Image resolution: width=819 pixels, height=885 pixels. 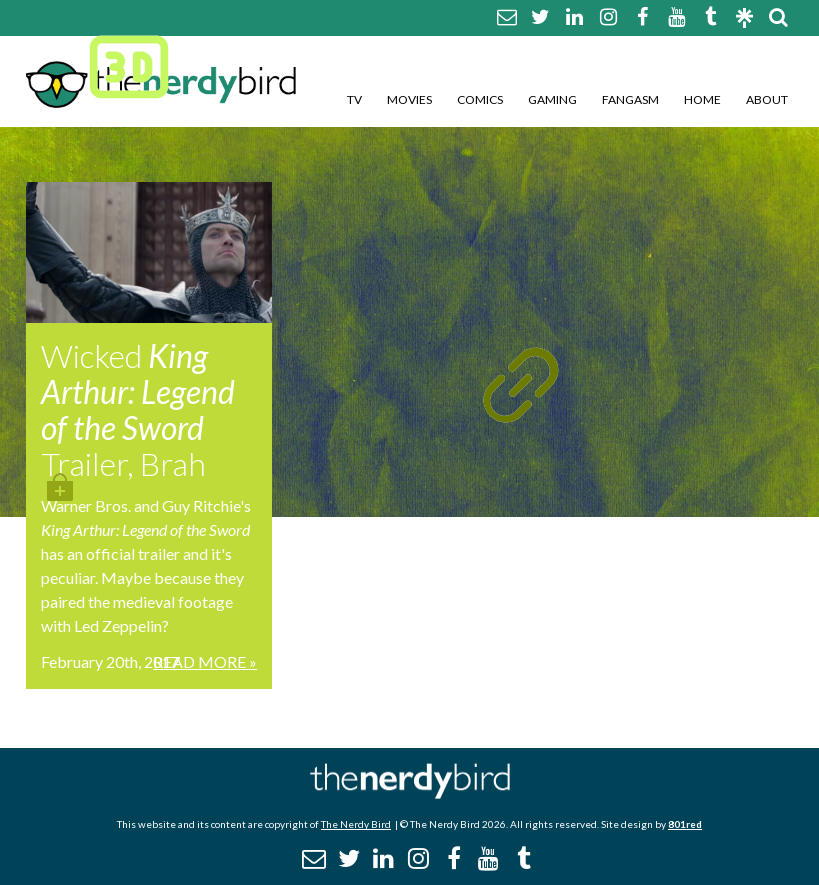 What do you see at coordinates (60, 487) in the screenshot?
I see `add item to shopping bag` at bounding box center [60, 487].